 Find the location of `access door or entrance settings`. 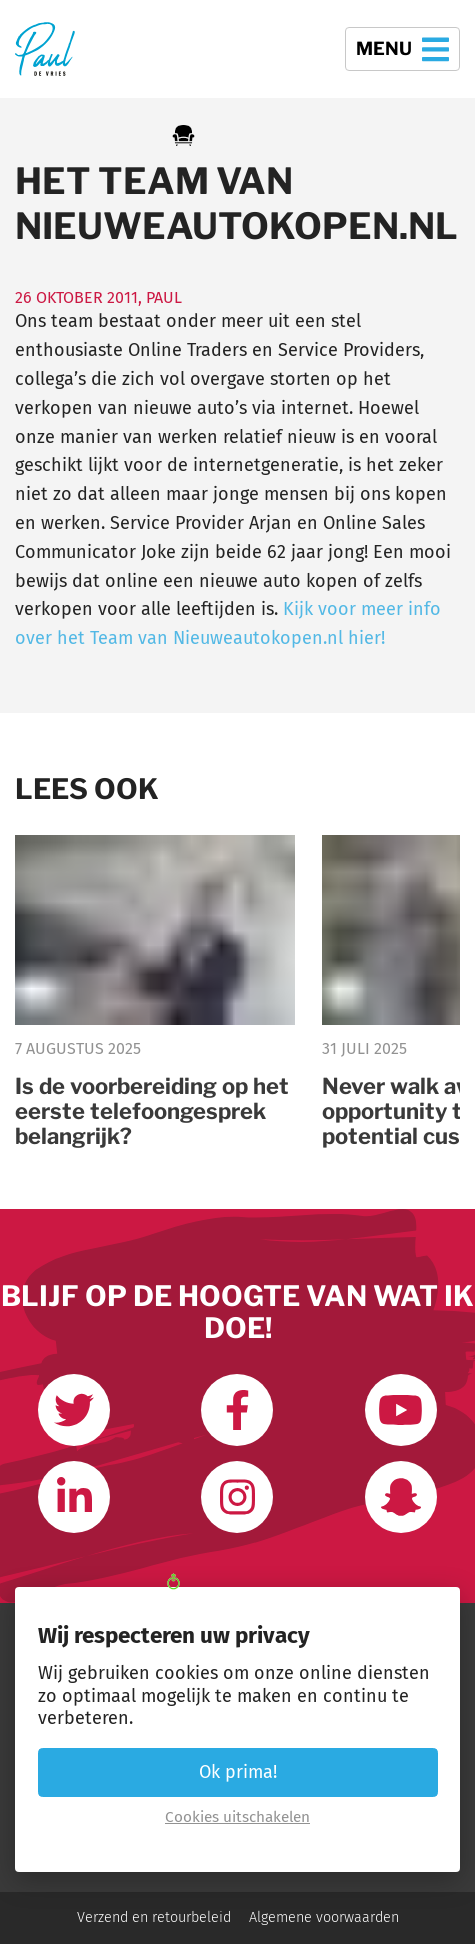

access door or entrance settings is located at coordinates (173, 1581).